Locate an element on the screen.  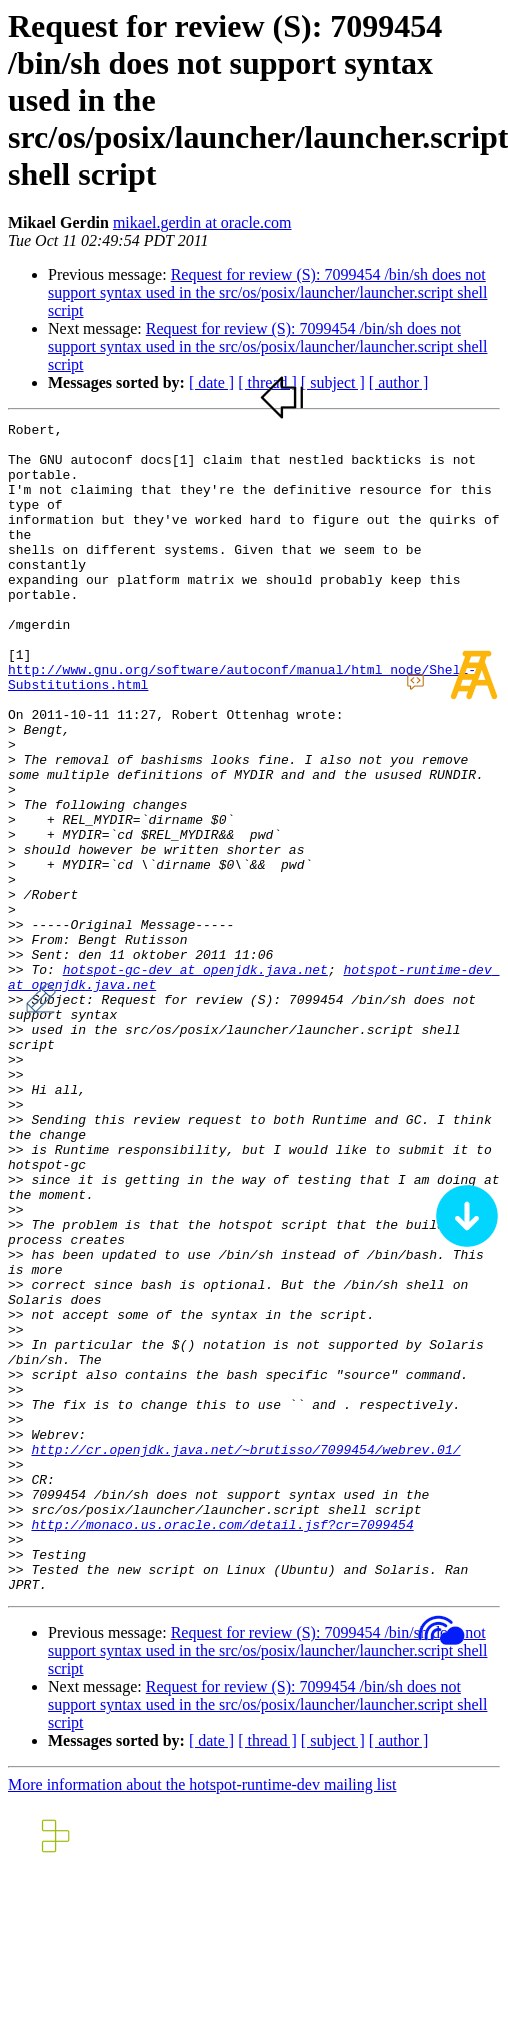
edit text or content is located at coordinates (40, 998).